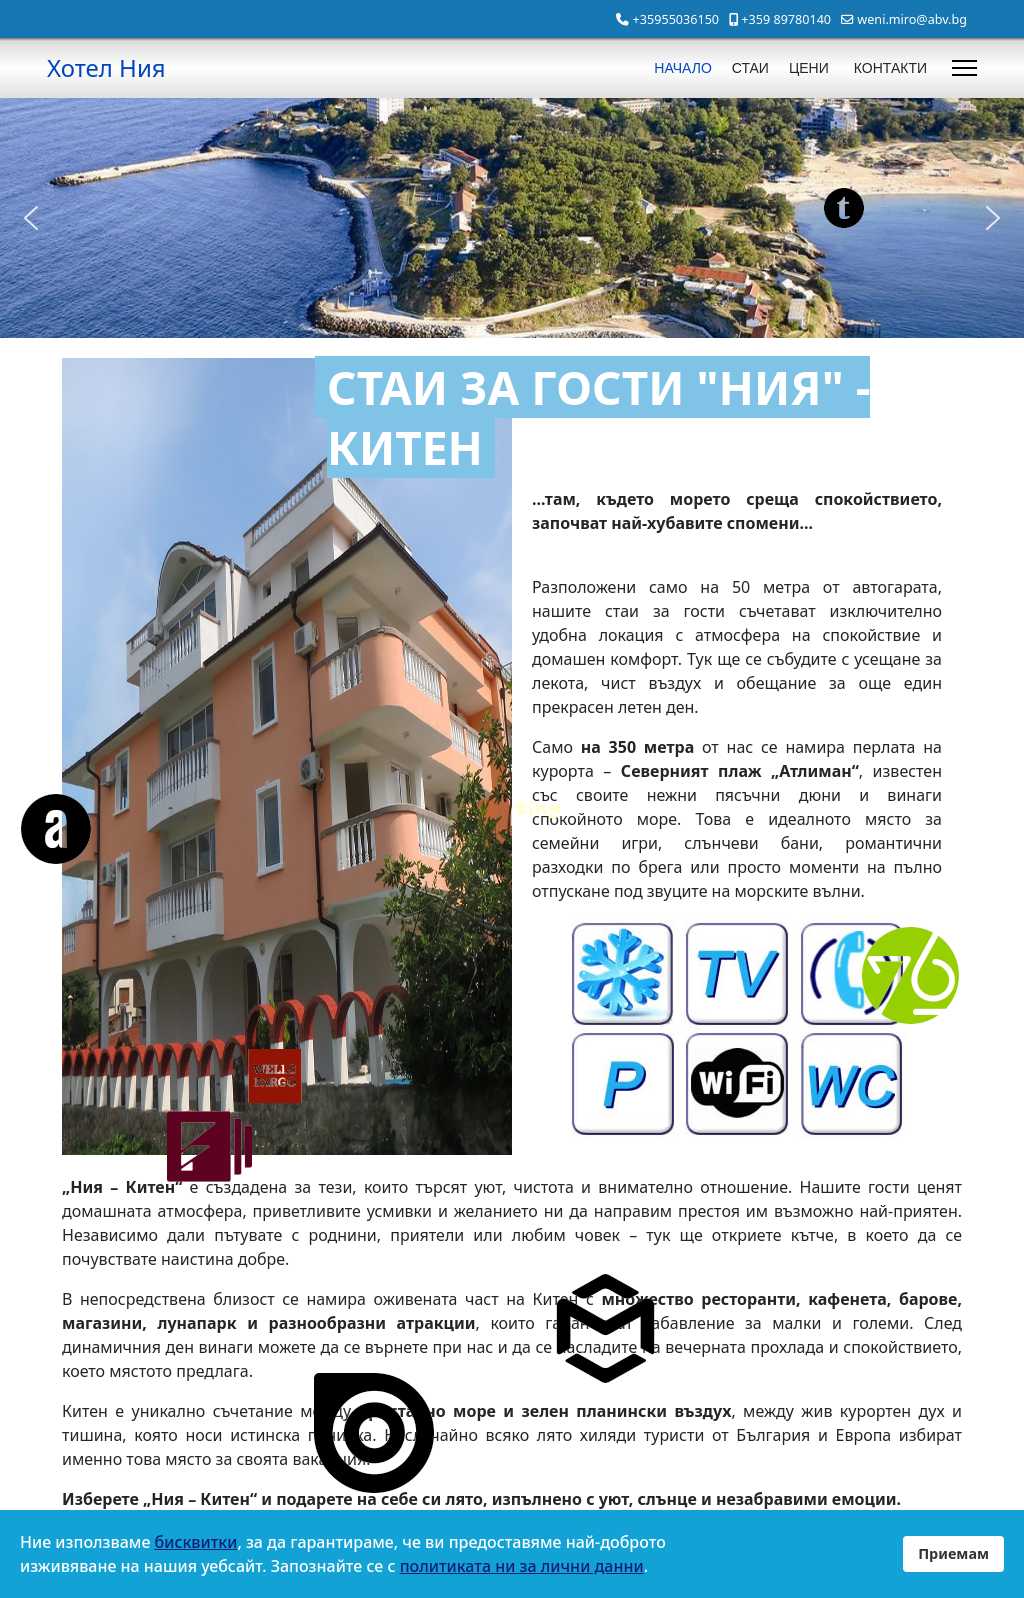 This screenshot has height=1598, width=1024. What do you see at coordinates (605, 1328) in the screenshot?
I see `mailtrap email testing service logo` at bounding box center [605, 1328].